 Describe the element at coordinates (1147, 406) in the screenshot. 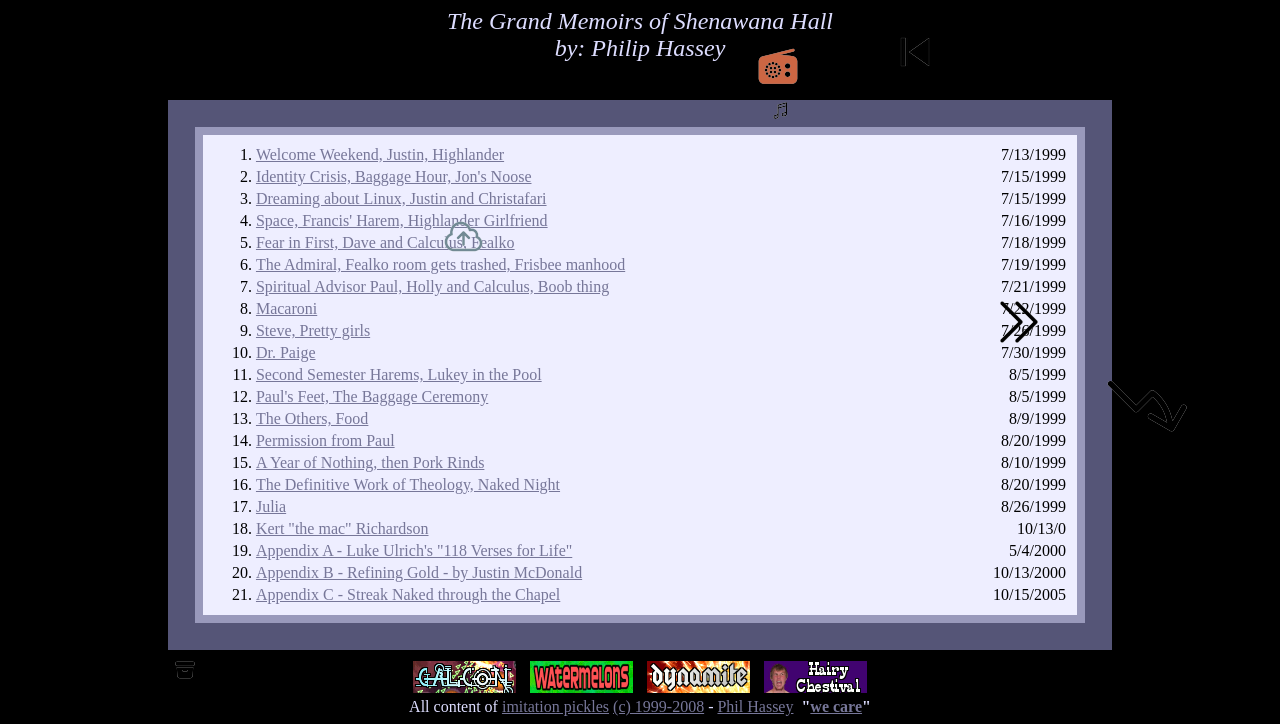

I see `indicates a declining trend or decreasing value` at that location.